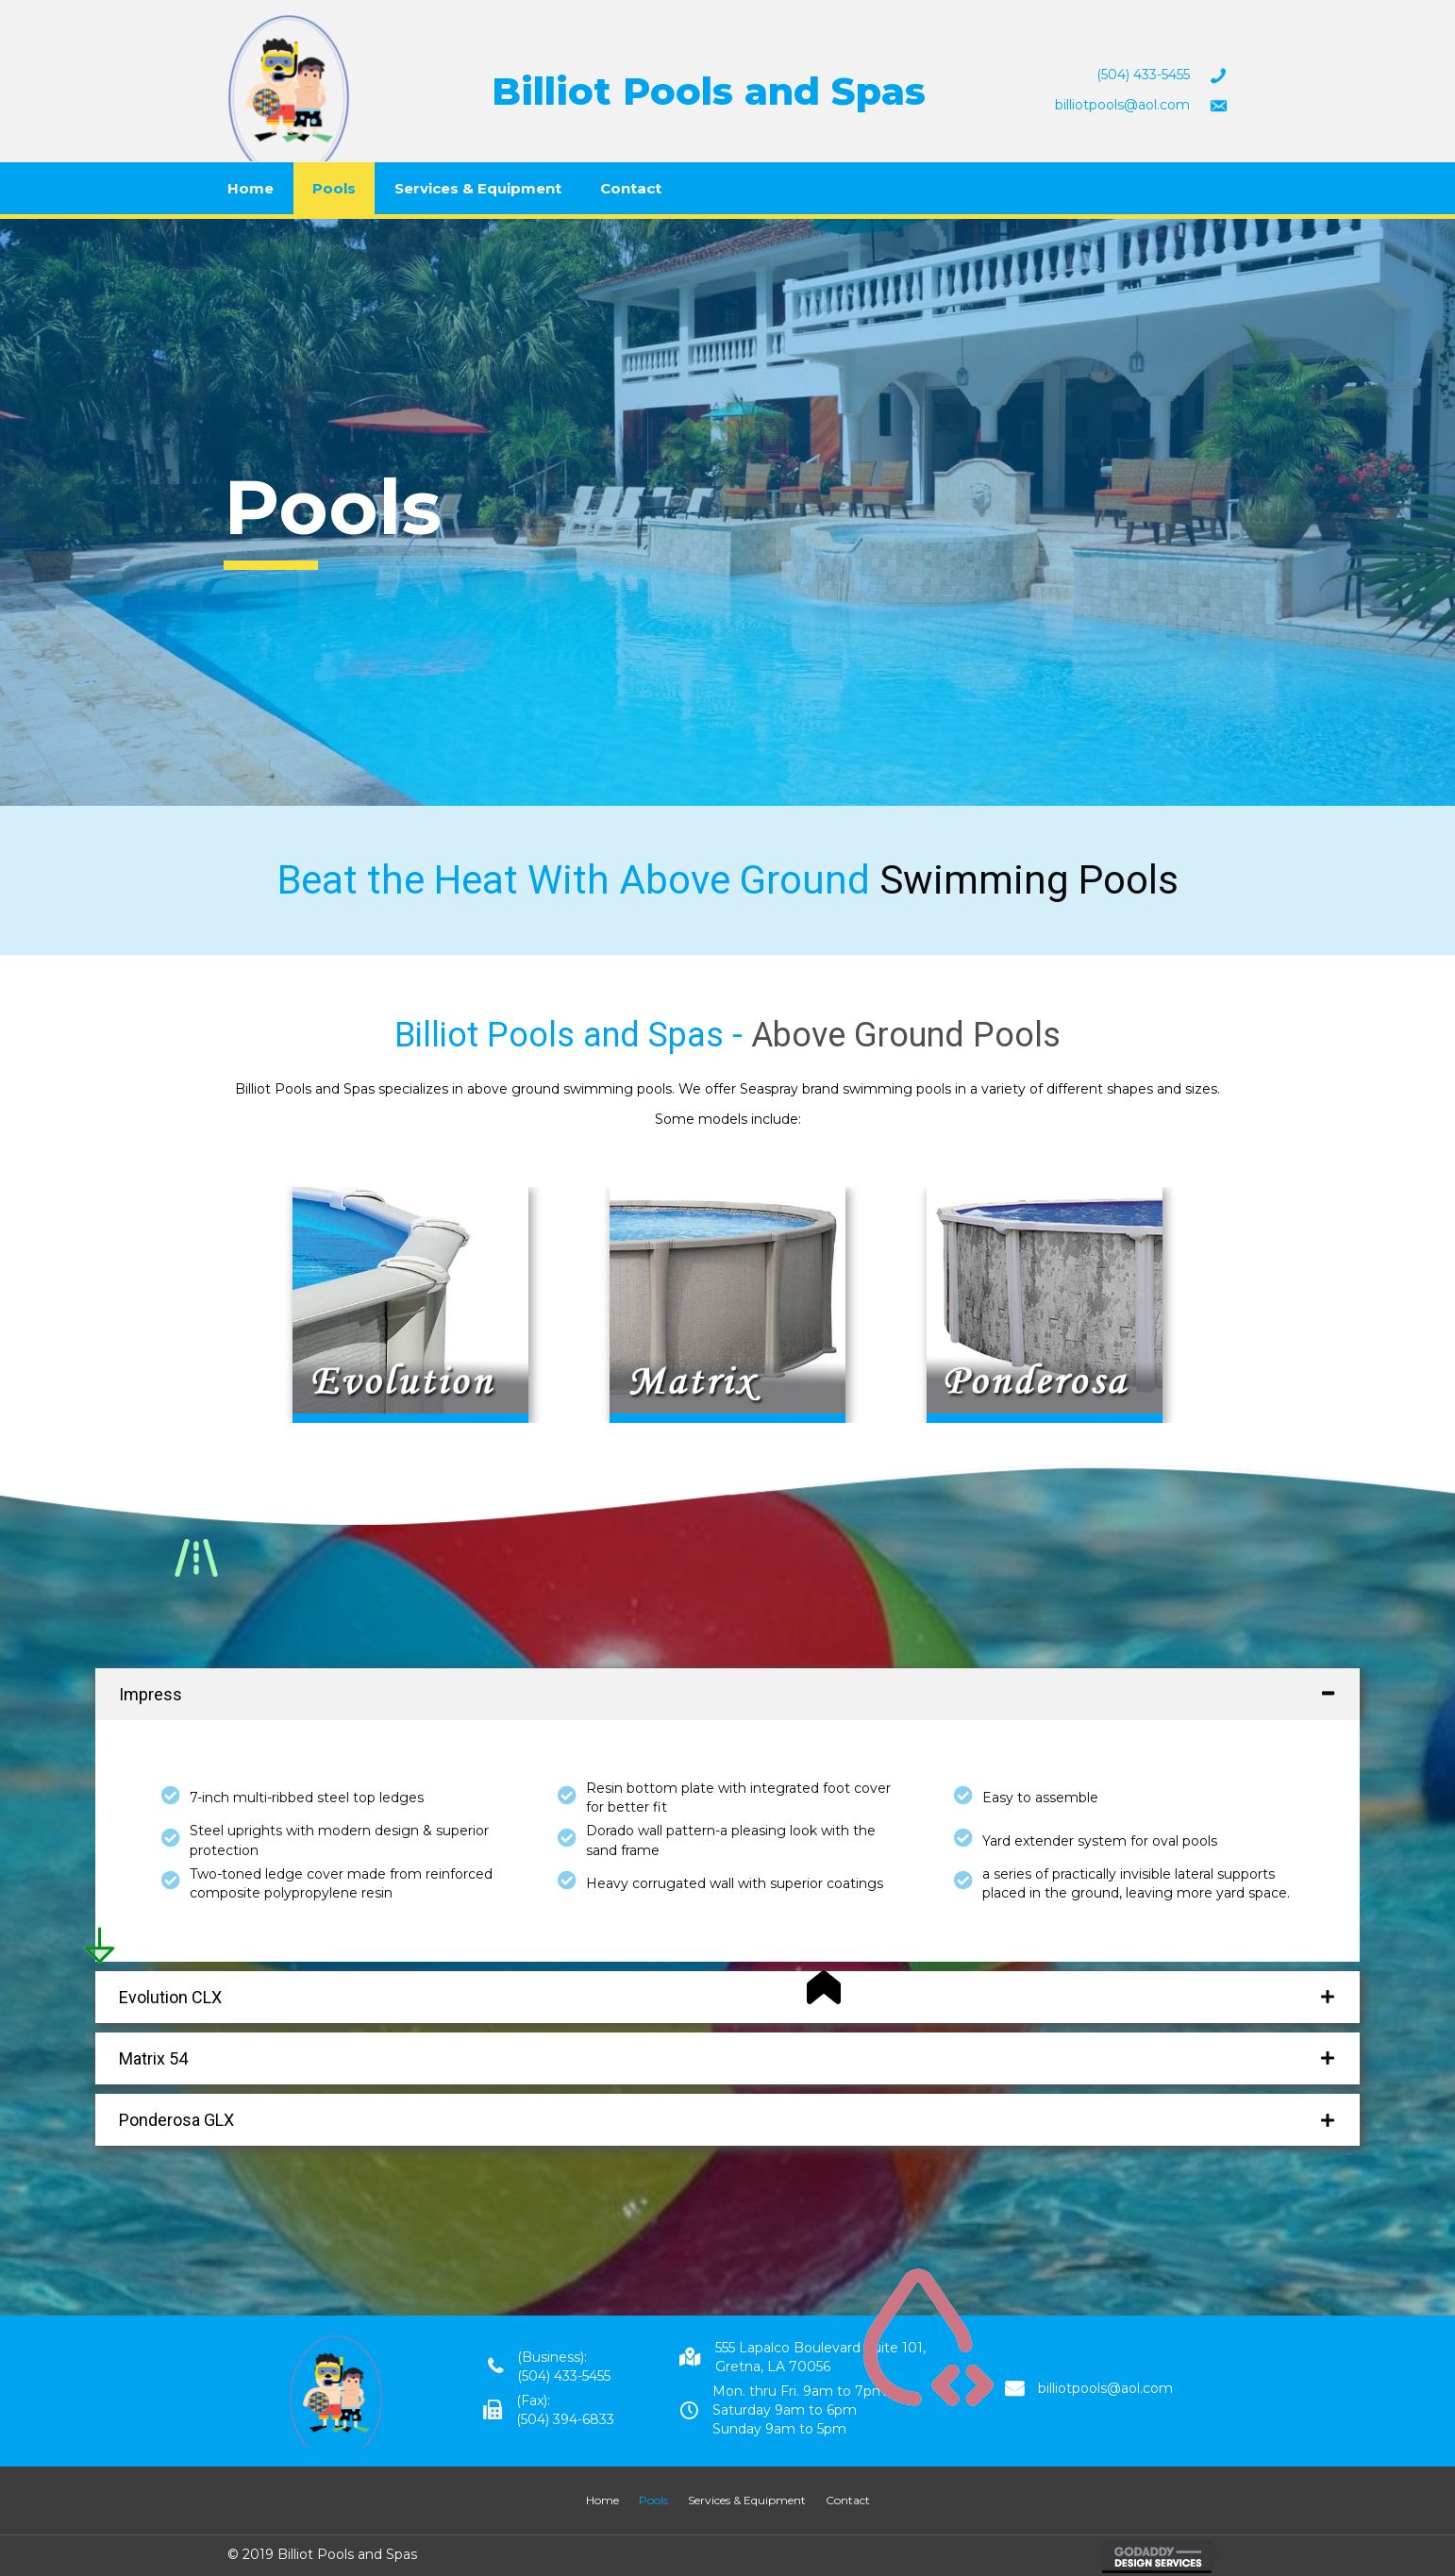  Describe the element at coordinates (196, 1558) in the screenshot. I see `view directions or navigation` at that location.